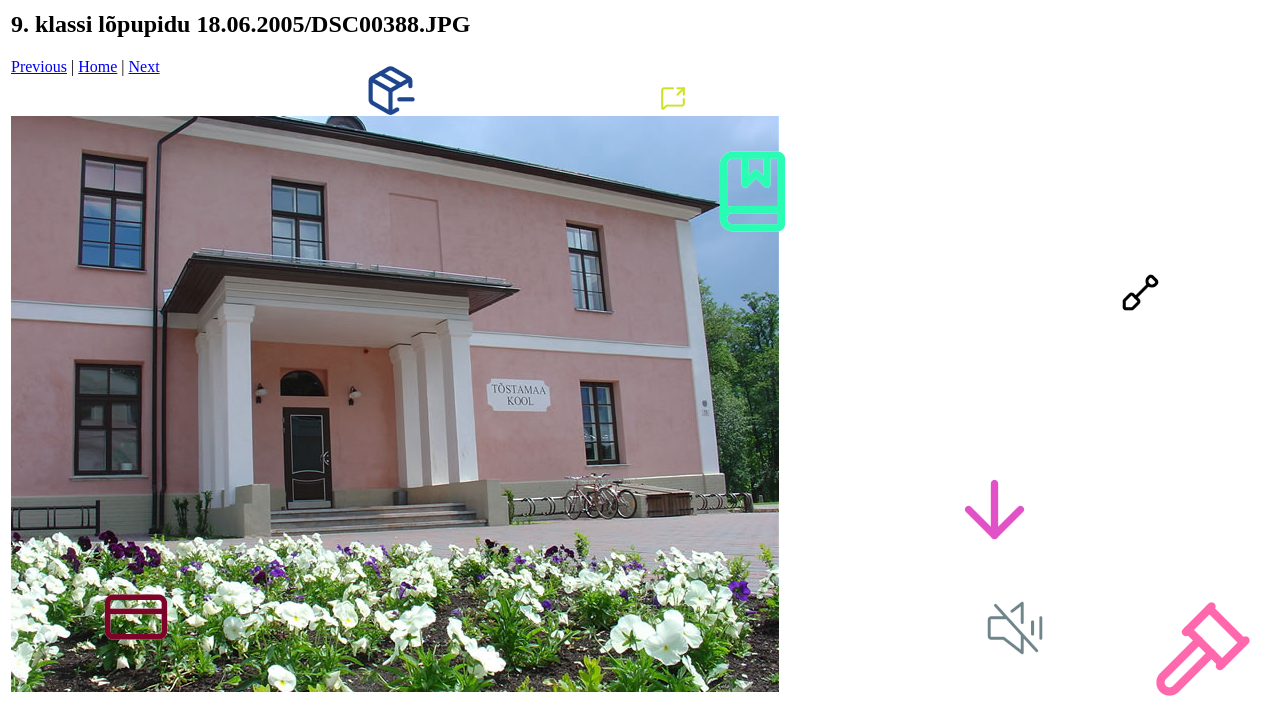  Describe the element at coordinates (994, 509) in the screenshot. I see `scroll down or view more content` at that location.